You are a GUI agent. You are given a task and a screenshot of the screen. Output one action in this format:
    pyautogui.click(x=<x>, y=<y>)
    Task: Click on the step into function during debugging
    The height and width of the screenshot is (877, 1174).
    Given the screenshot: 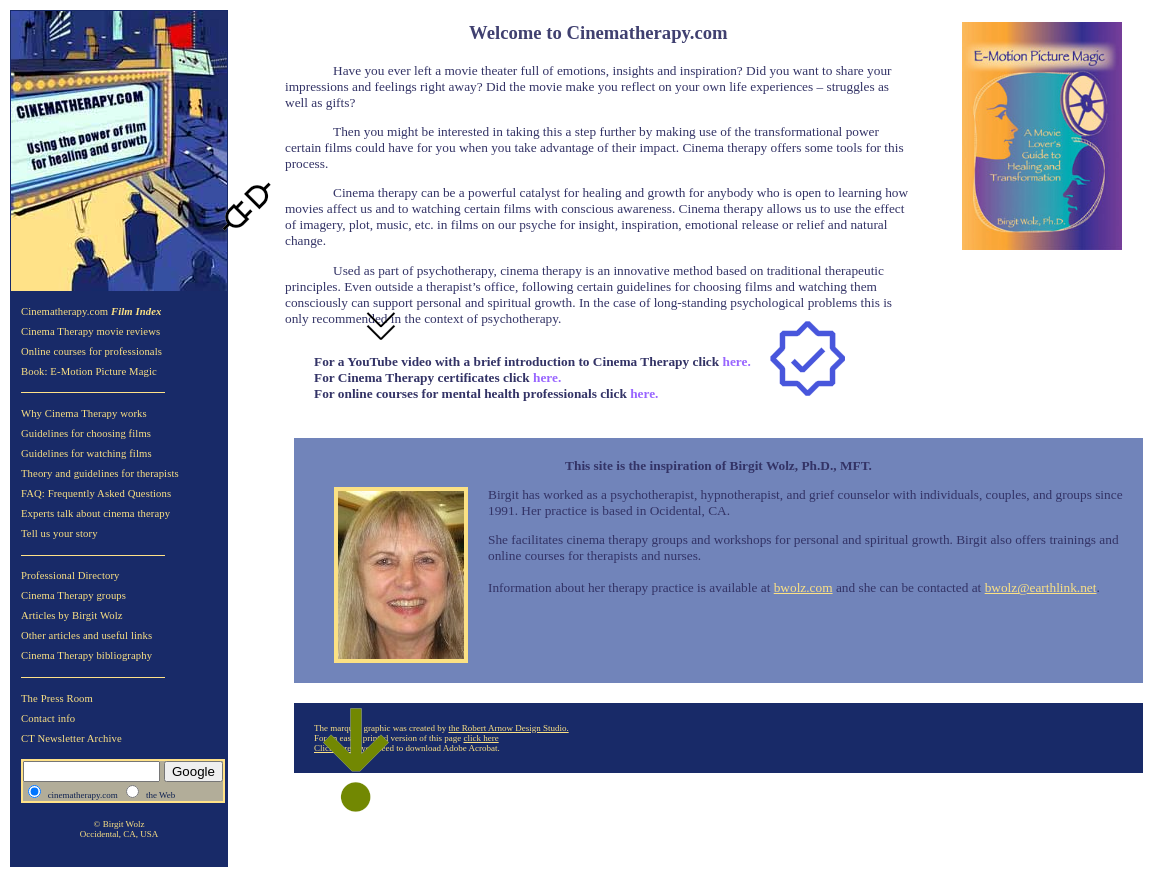 What is the action you would take?
    pyautogui.click(x=356, y=760)
    